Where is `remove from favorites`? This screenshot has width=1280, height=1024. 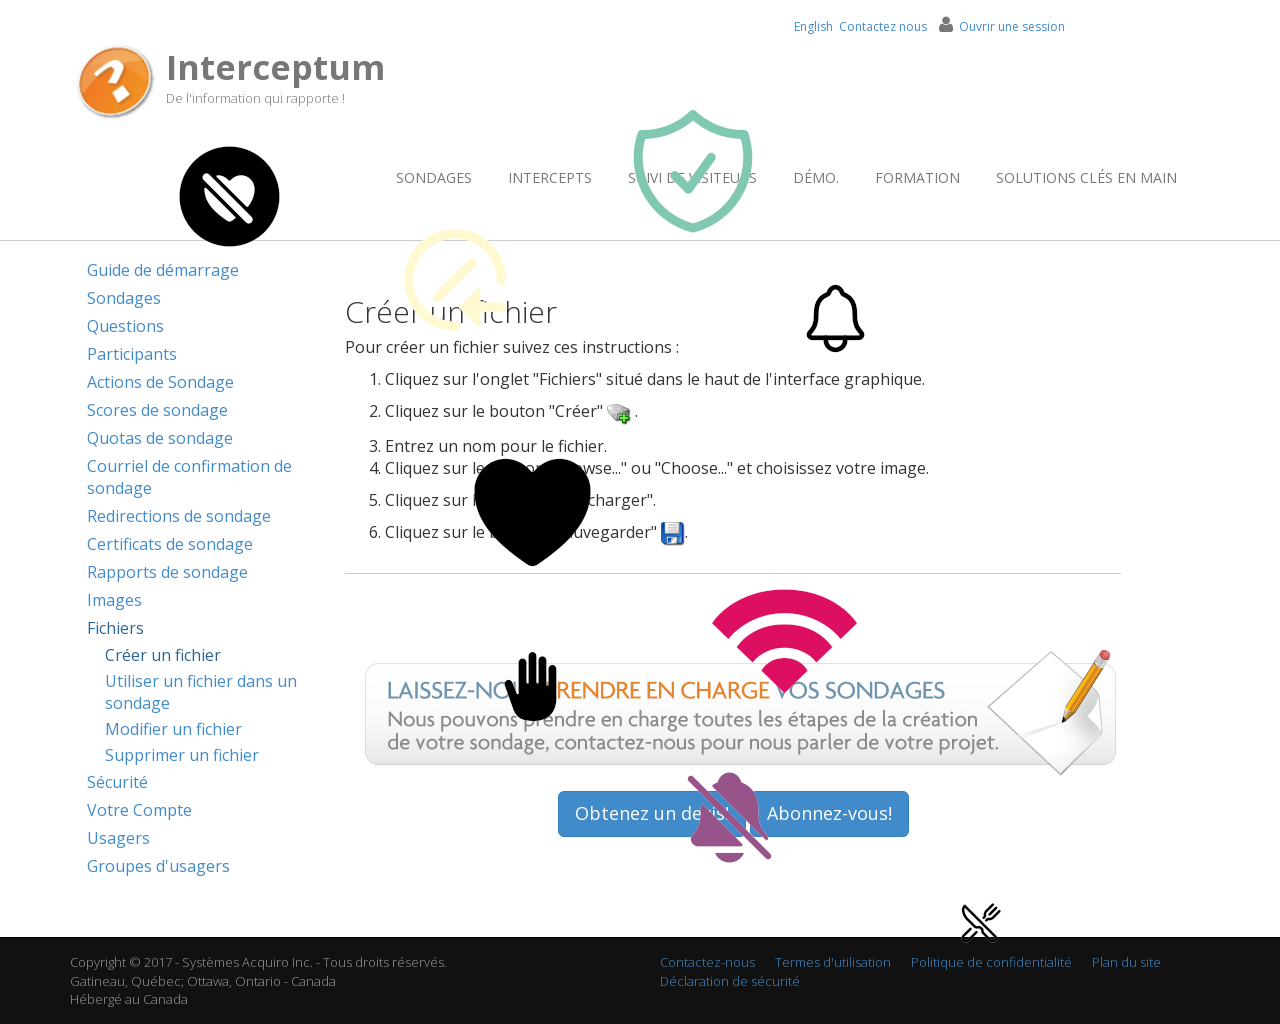 remove from favorites is located at coordinates (229, 196).